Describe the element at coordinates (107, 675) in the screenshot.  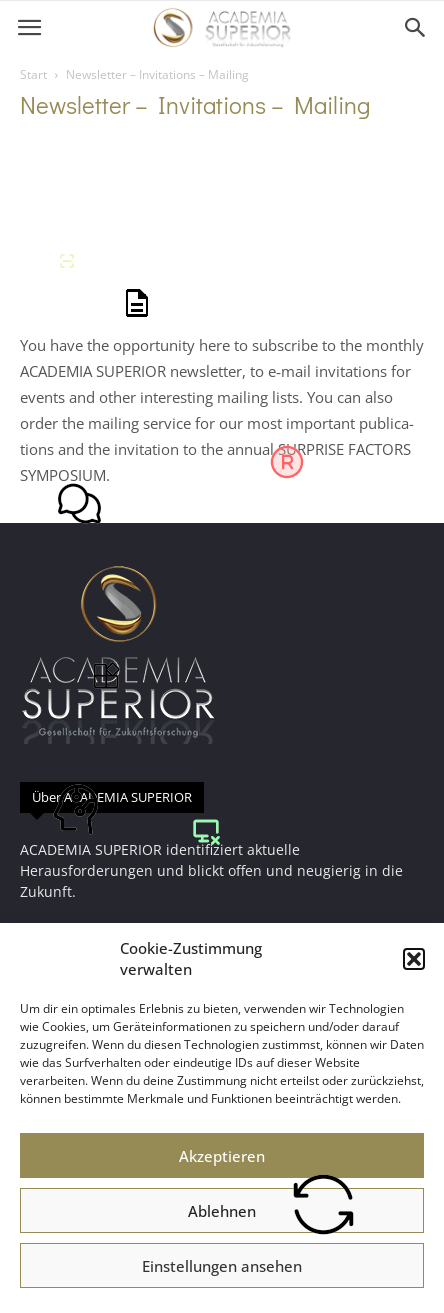
I see `browse and install extensions` at that location.